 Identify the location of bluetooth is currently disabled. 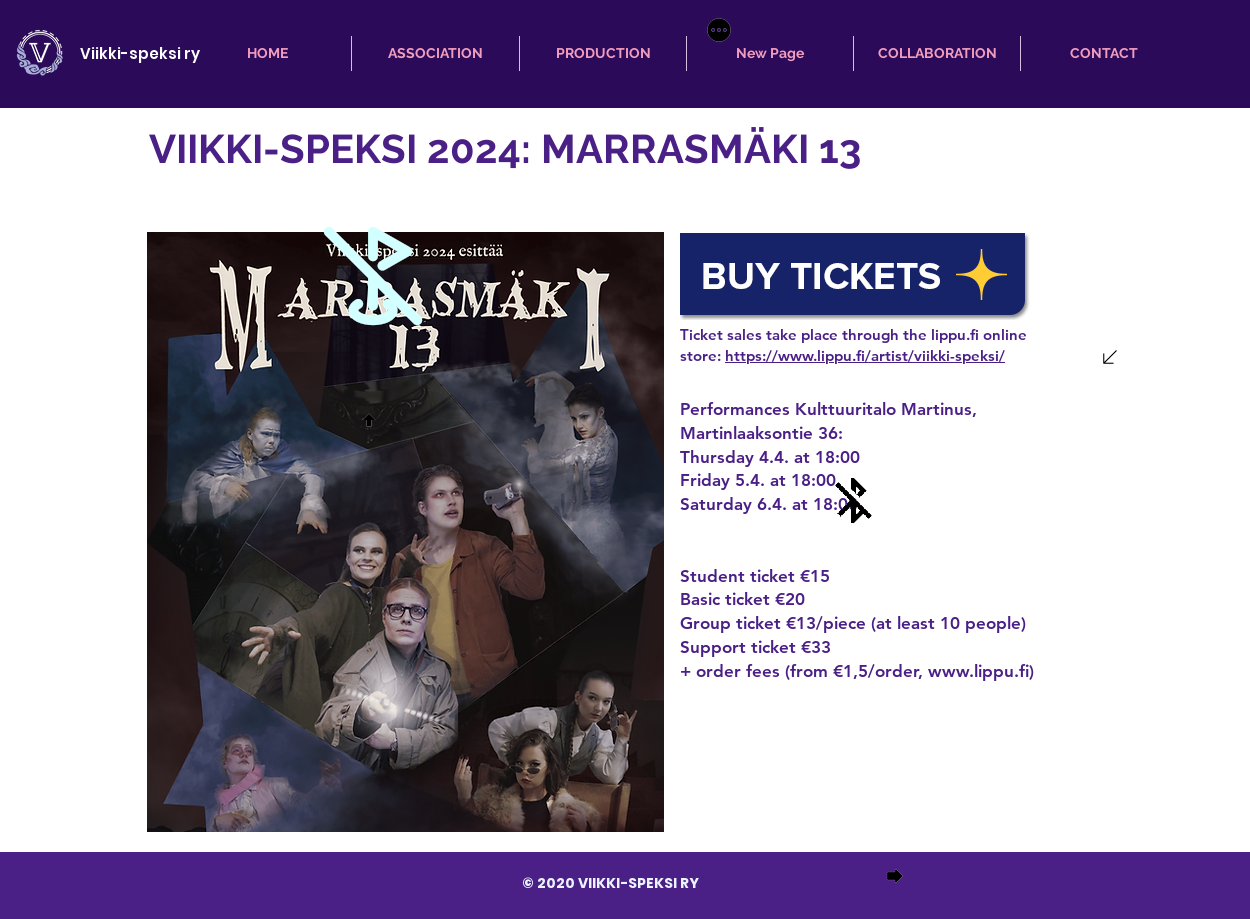
(853, 500).